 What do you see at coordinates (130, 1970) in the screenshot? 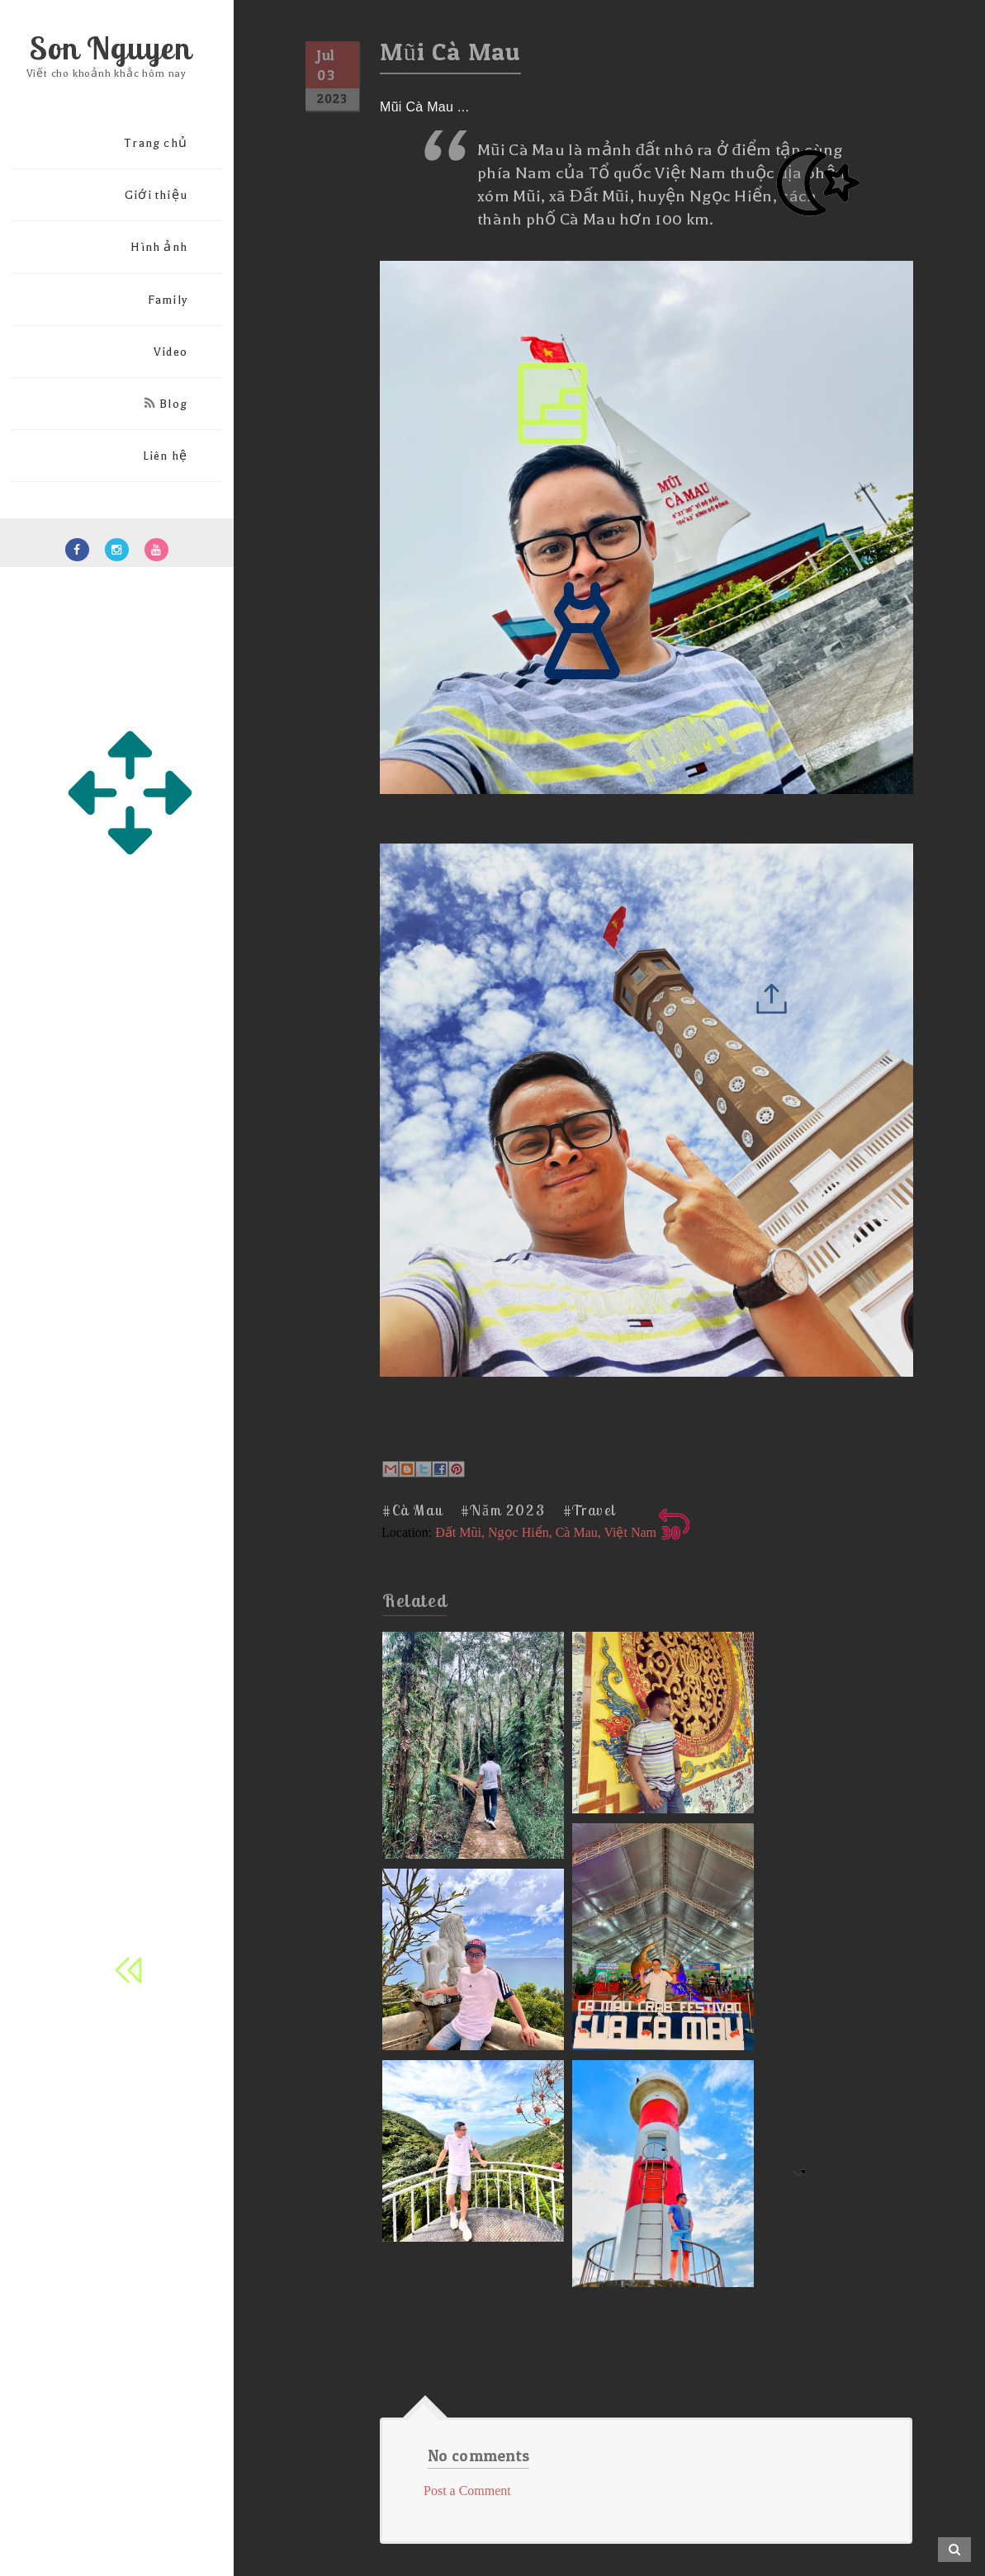
I see `go back to the beginning` at bounding box center [130, 1970].